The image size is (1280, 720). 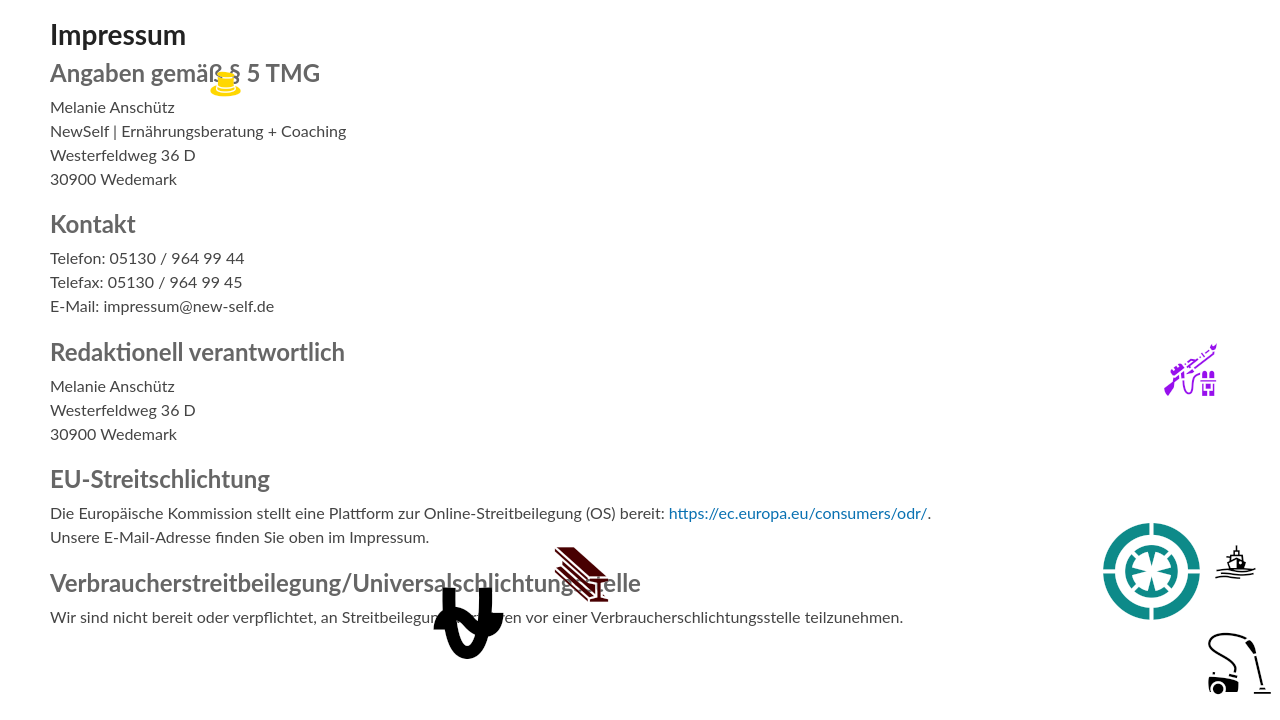 What do you see at coordinates (1239, 663) in the screenshot?
I see `access cleaning or vacuum robot controls` at bounding box center [1239, 663].